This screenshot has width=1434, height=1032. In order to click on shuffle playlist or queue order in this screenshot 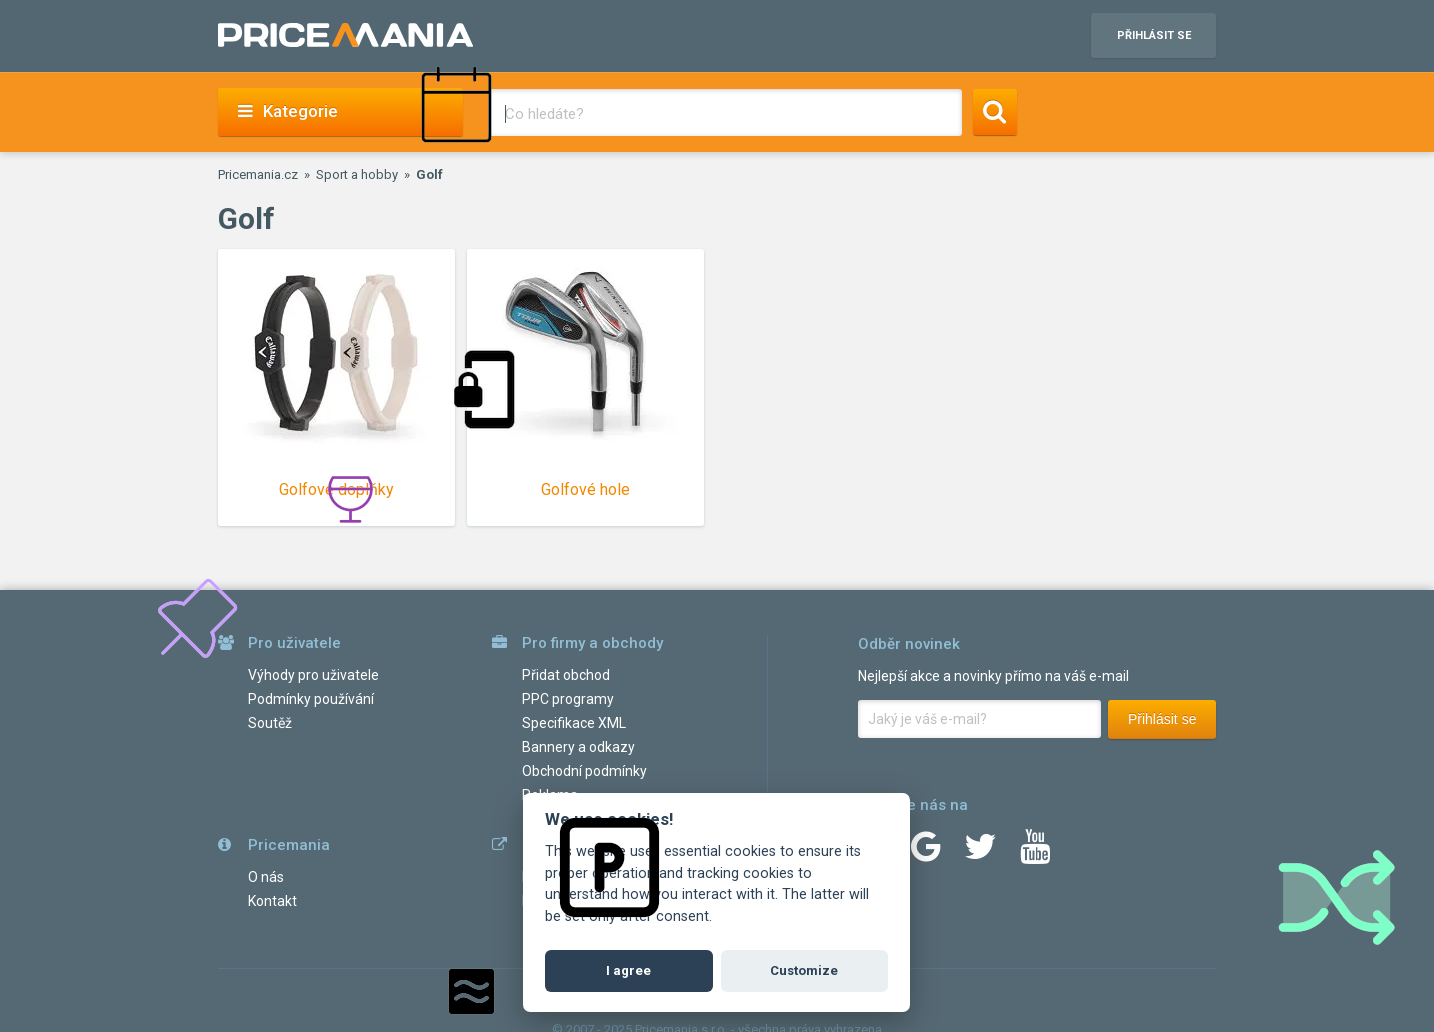, I will do `click(1334, 897)`.